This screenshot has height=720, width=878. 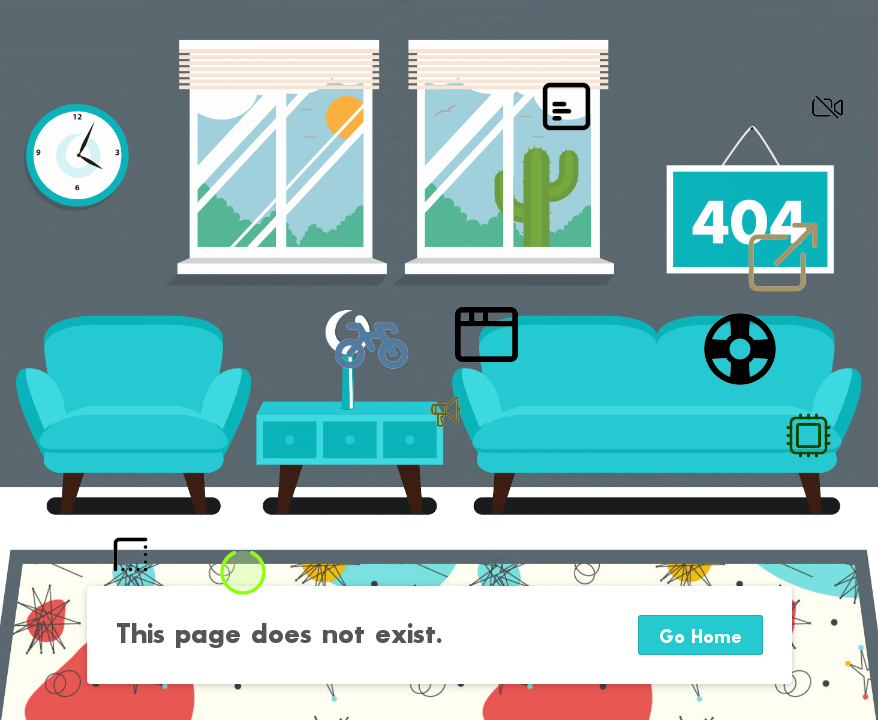 I want to click on access bike rental or cycling options, so click(x=371, y=344).